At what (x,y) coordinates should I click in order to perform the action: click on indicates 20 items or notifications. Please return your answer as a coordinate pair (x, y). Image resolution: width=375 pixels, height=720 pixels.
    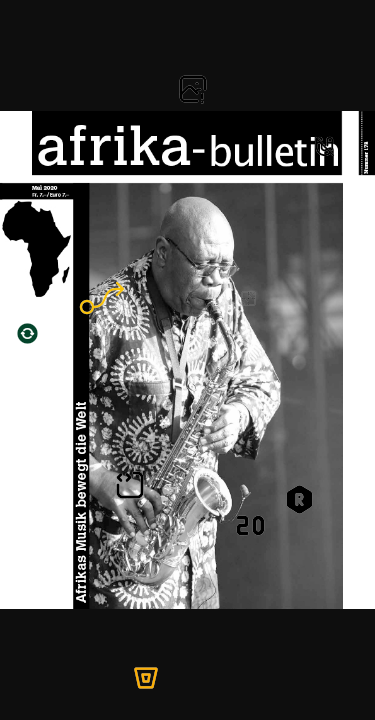
    Looking at the image, I should click on (250, 525).